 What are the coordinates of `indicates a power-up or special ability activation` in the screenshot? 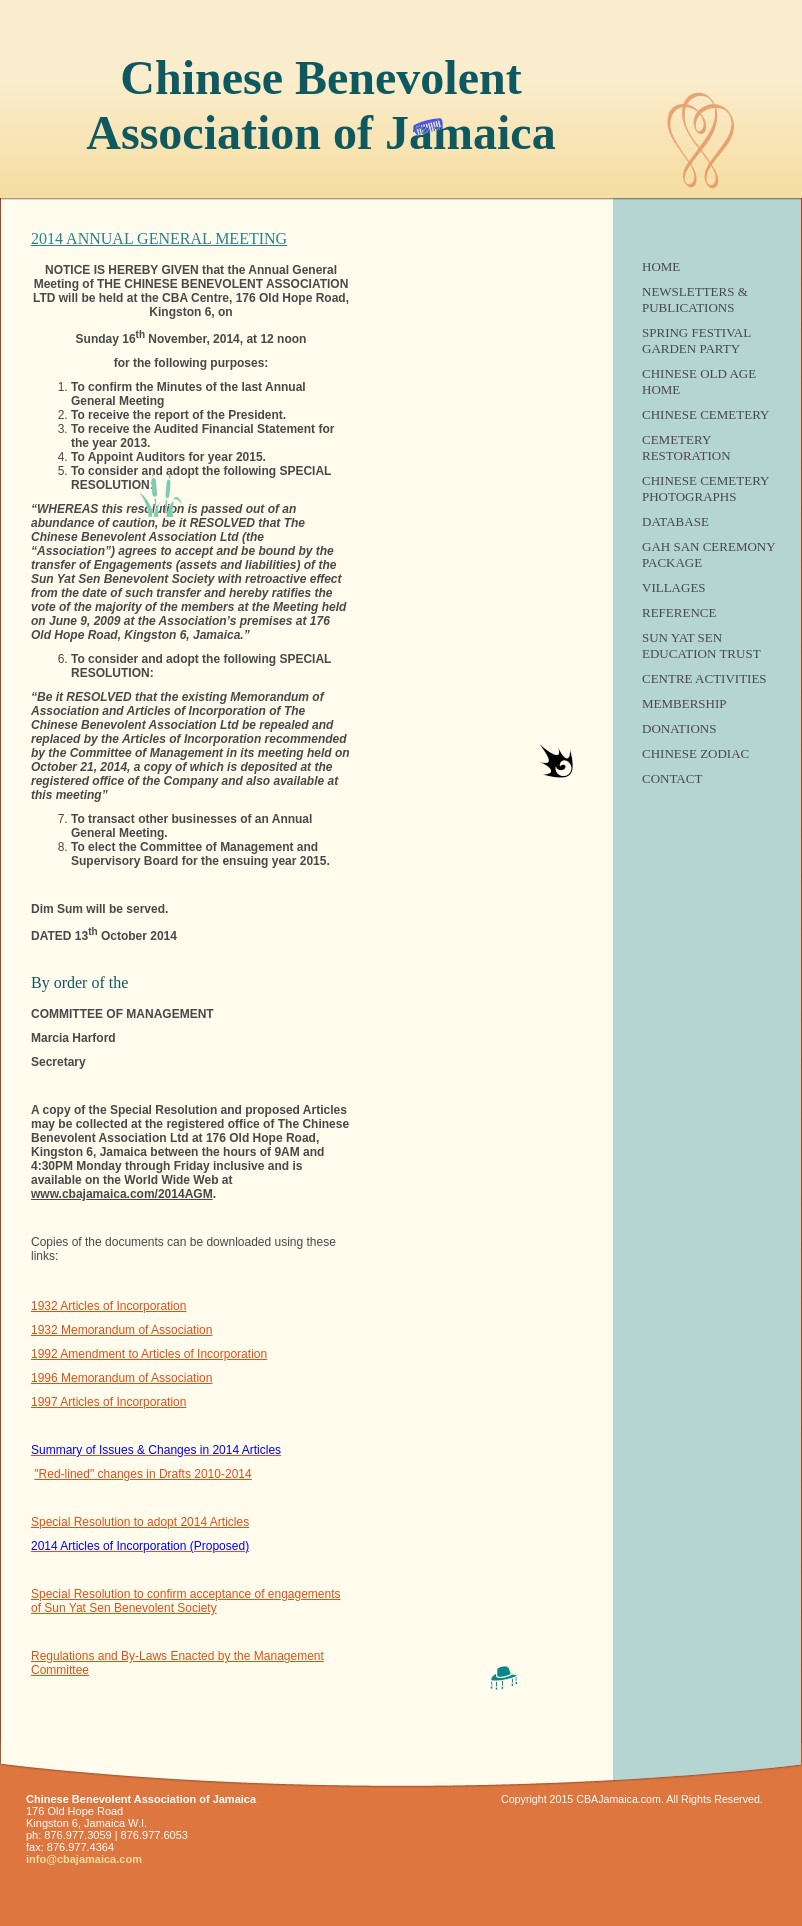 It's located at (556, 761).